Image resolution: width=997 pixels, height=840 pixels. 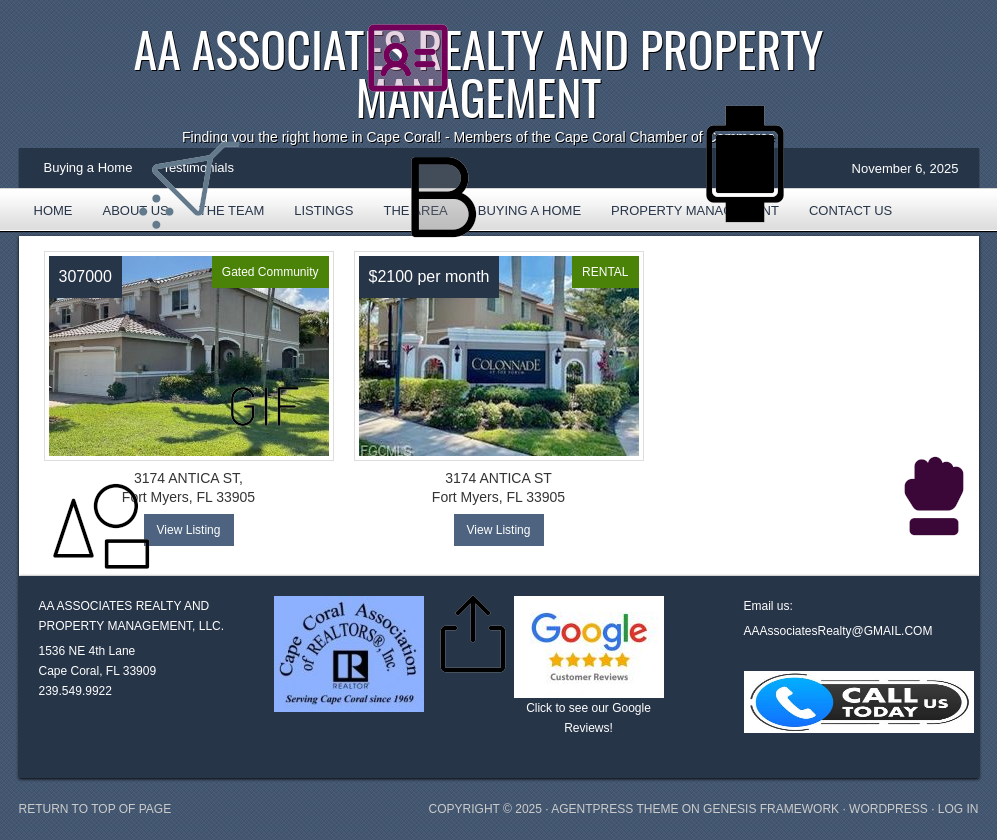 I want to click on indicates shower or bathroom facilities, so click(x=187, y=180).